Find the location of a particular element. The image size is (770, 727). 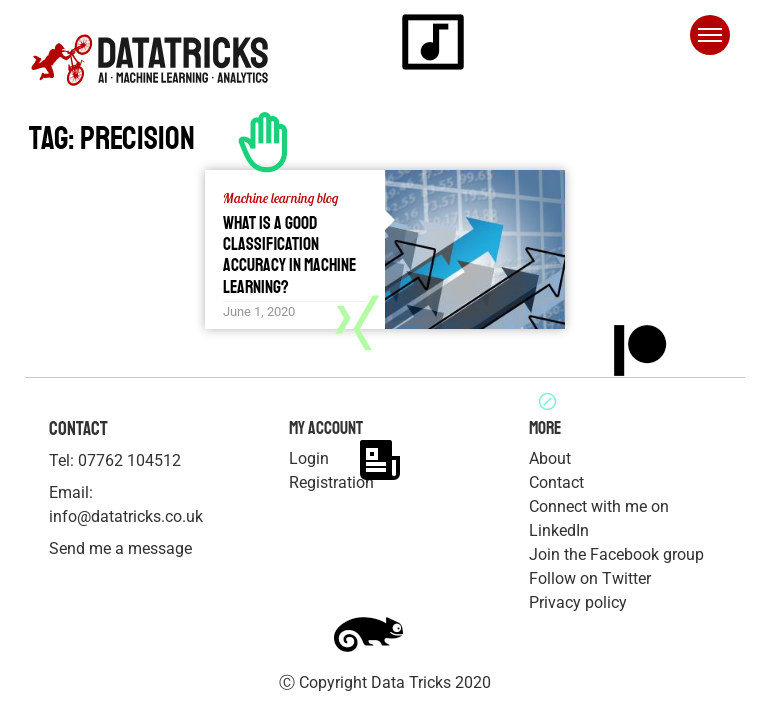

SUSE Linux brand logo is located at coordinates (368, 634).